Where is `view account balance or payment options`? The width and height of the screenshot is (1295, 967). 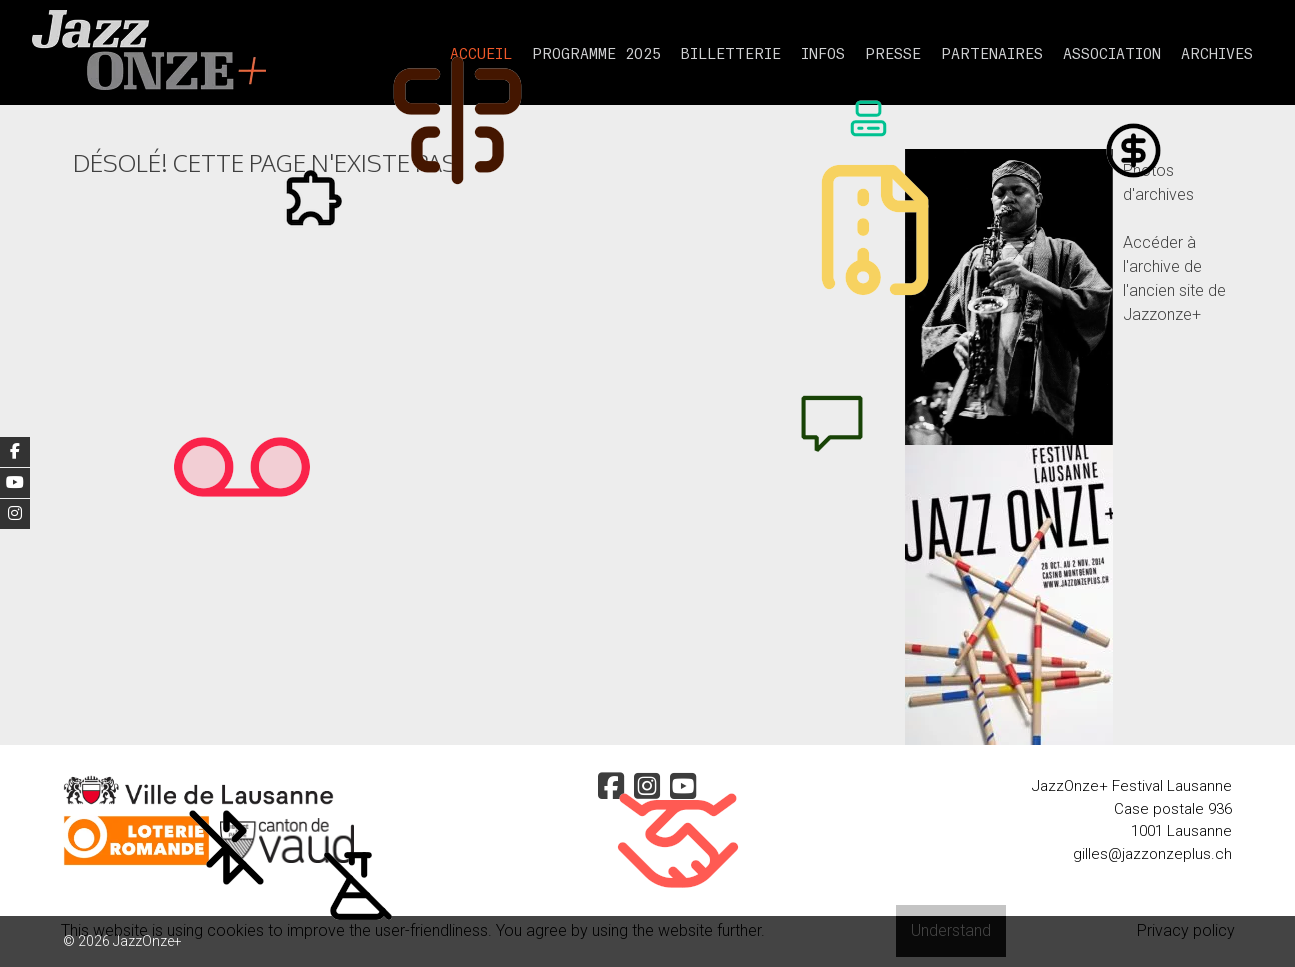 view account balance or payment options is located at coordinates (1133, 150).